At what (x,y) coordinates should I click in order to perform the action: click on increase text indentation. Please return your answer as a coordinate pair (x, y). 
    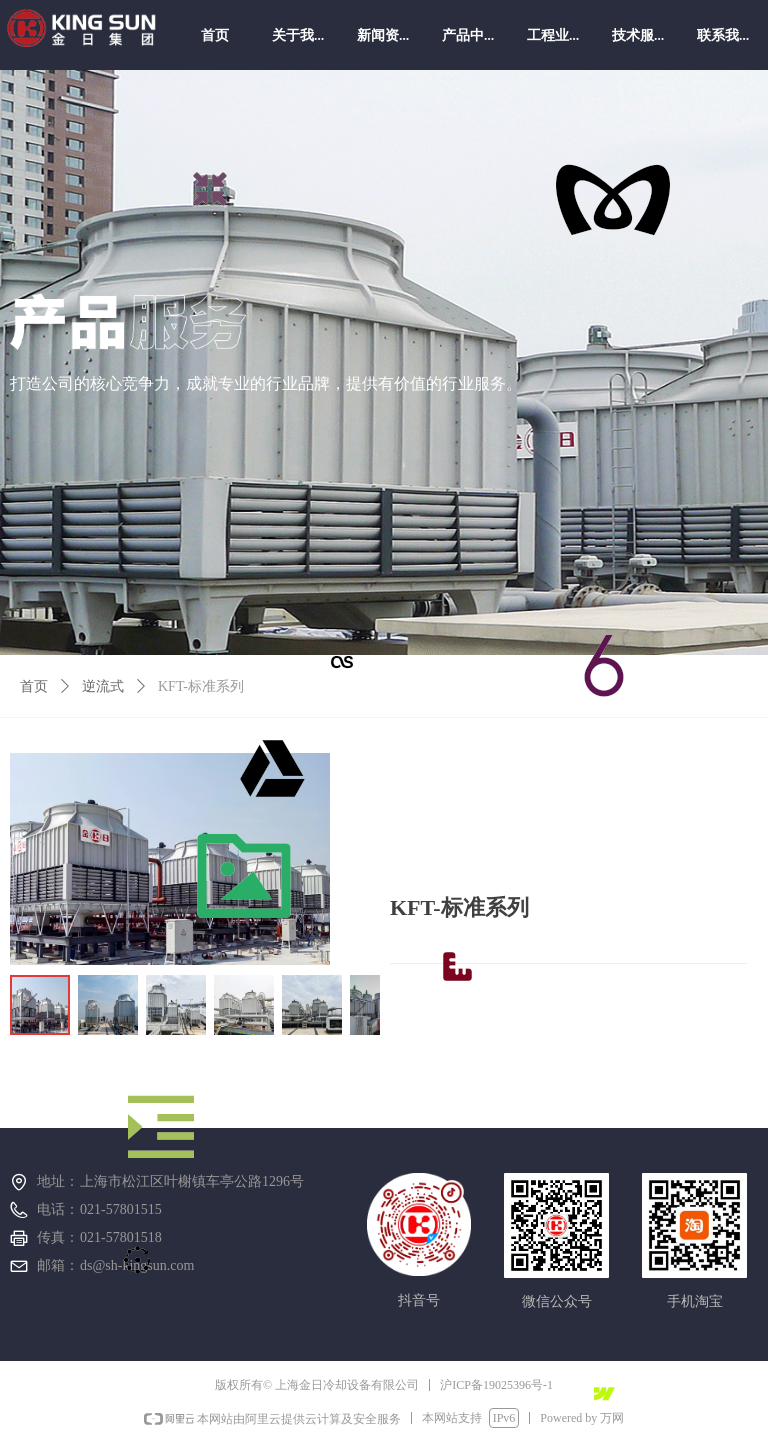
    Looking at the image, I should click on (161, 1125).